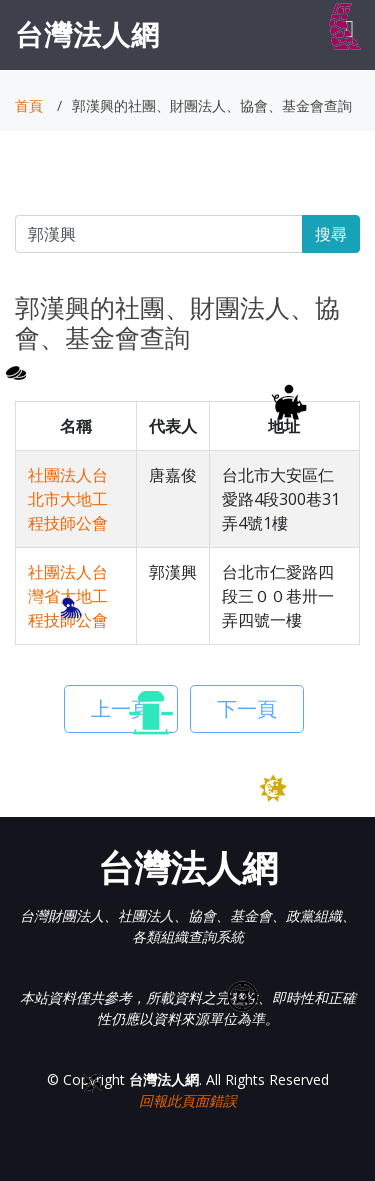 This screenshot has width=375, height=1181. Describe the element at coordinates (16, 373) in the screenshot. I see `view your coin balance or currency` at that location.